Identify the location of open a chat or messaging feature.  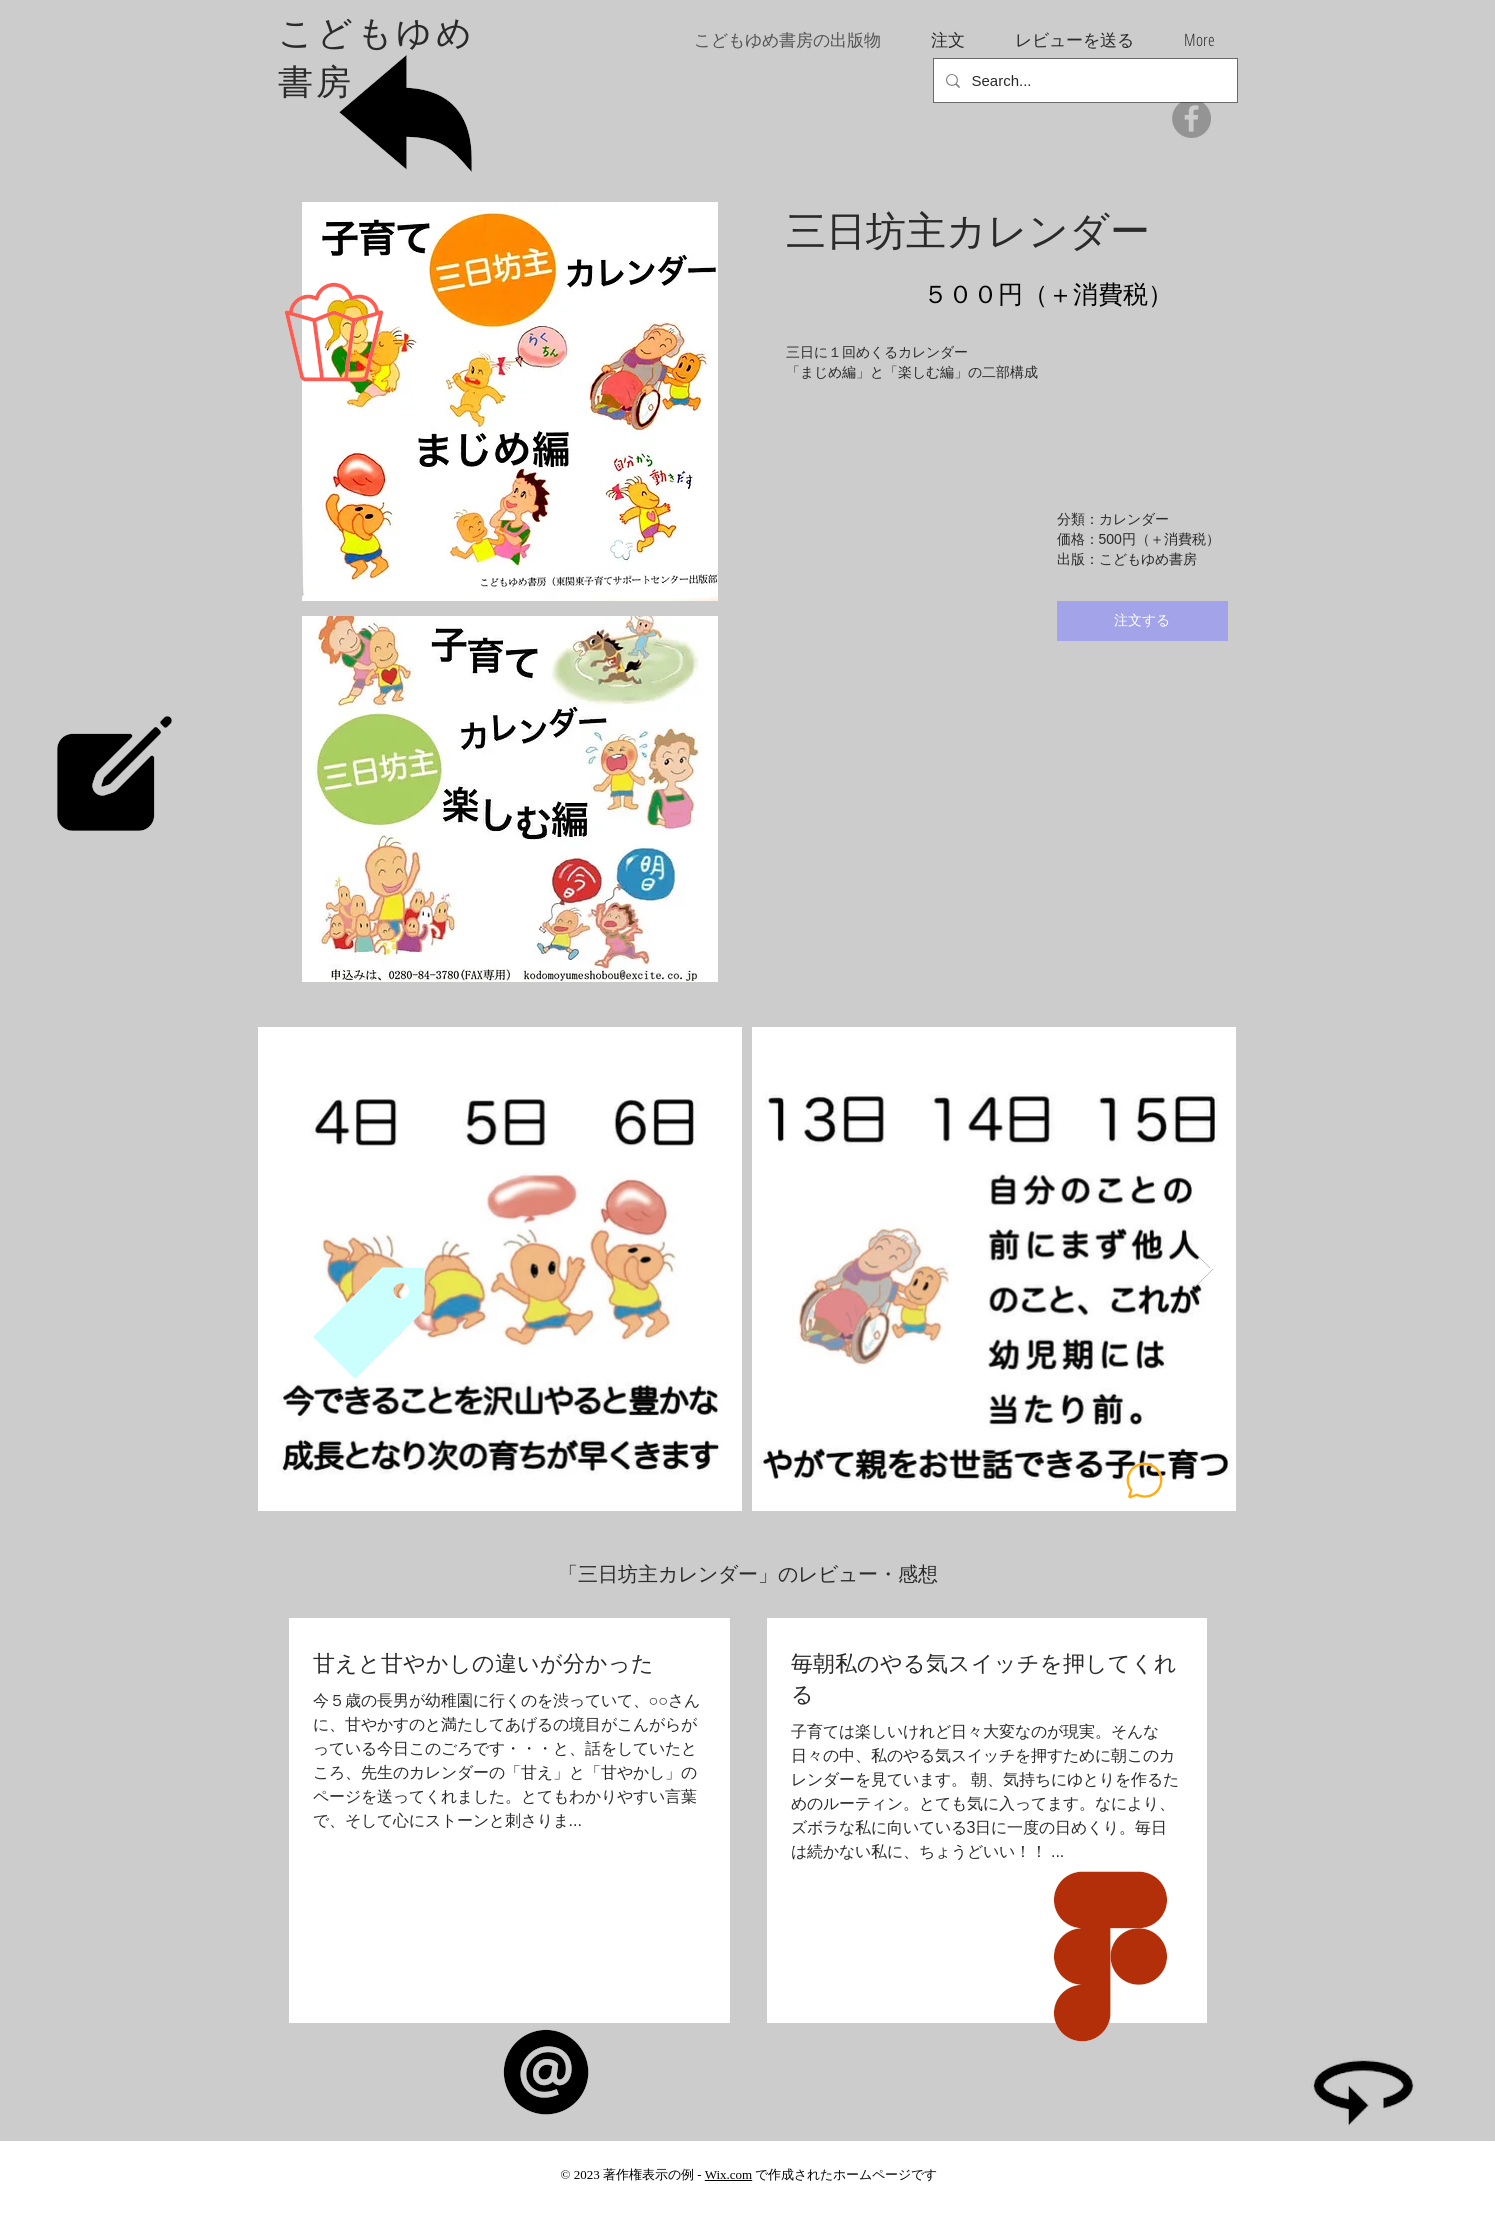
(1144, 1480).